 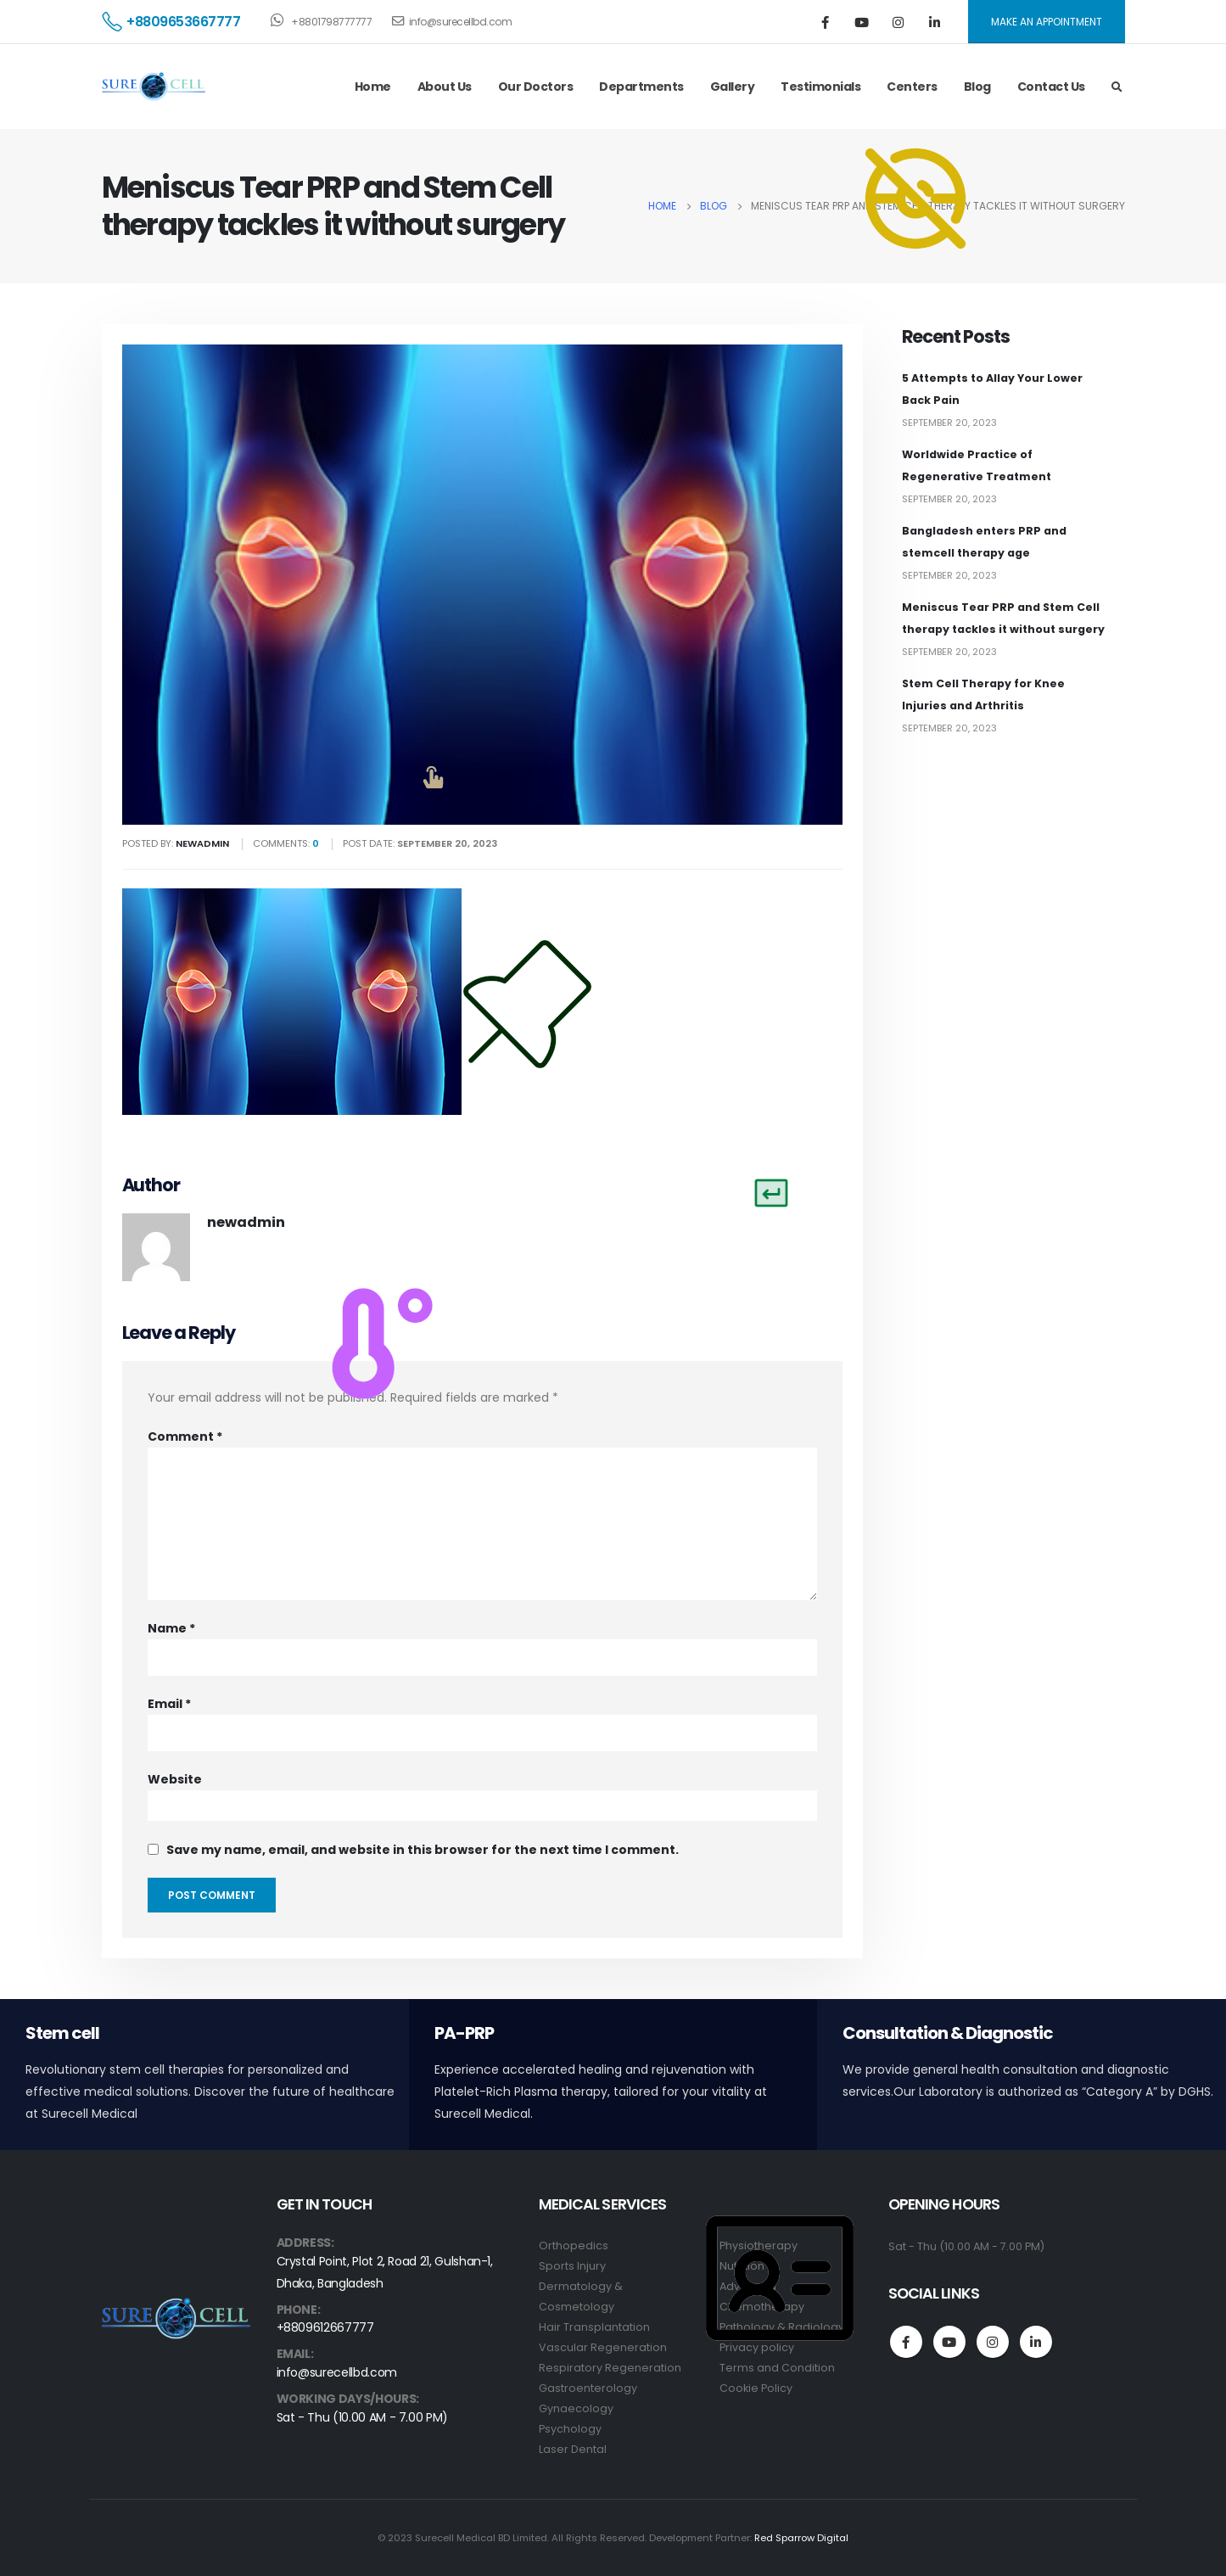 I want to click on indicates high temperature reading, so click(x=377, y=1343).